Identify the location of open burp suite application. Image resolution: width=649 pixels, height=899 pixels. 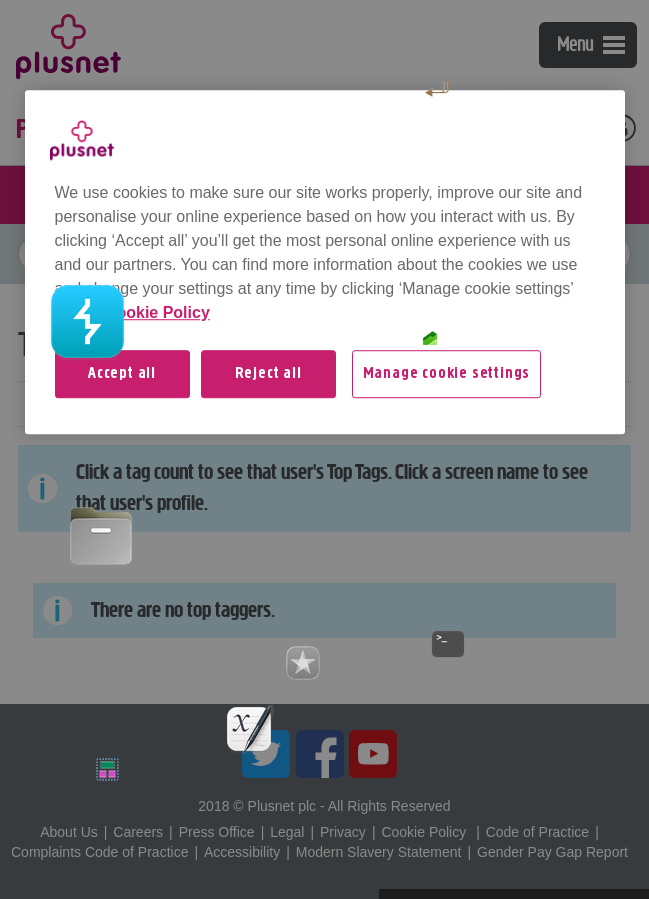
(87, 321).